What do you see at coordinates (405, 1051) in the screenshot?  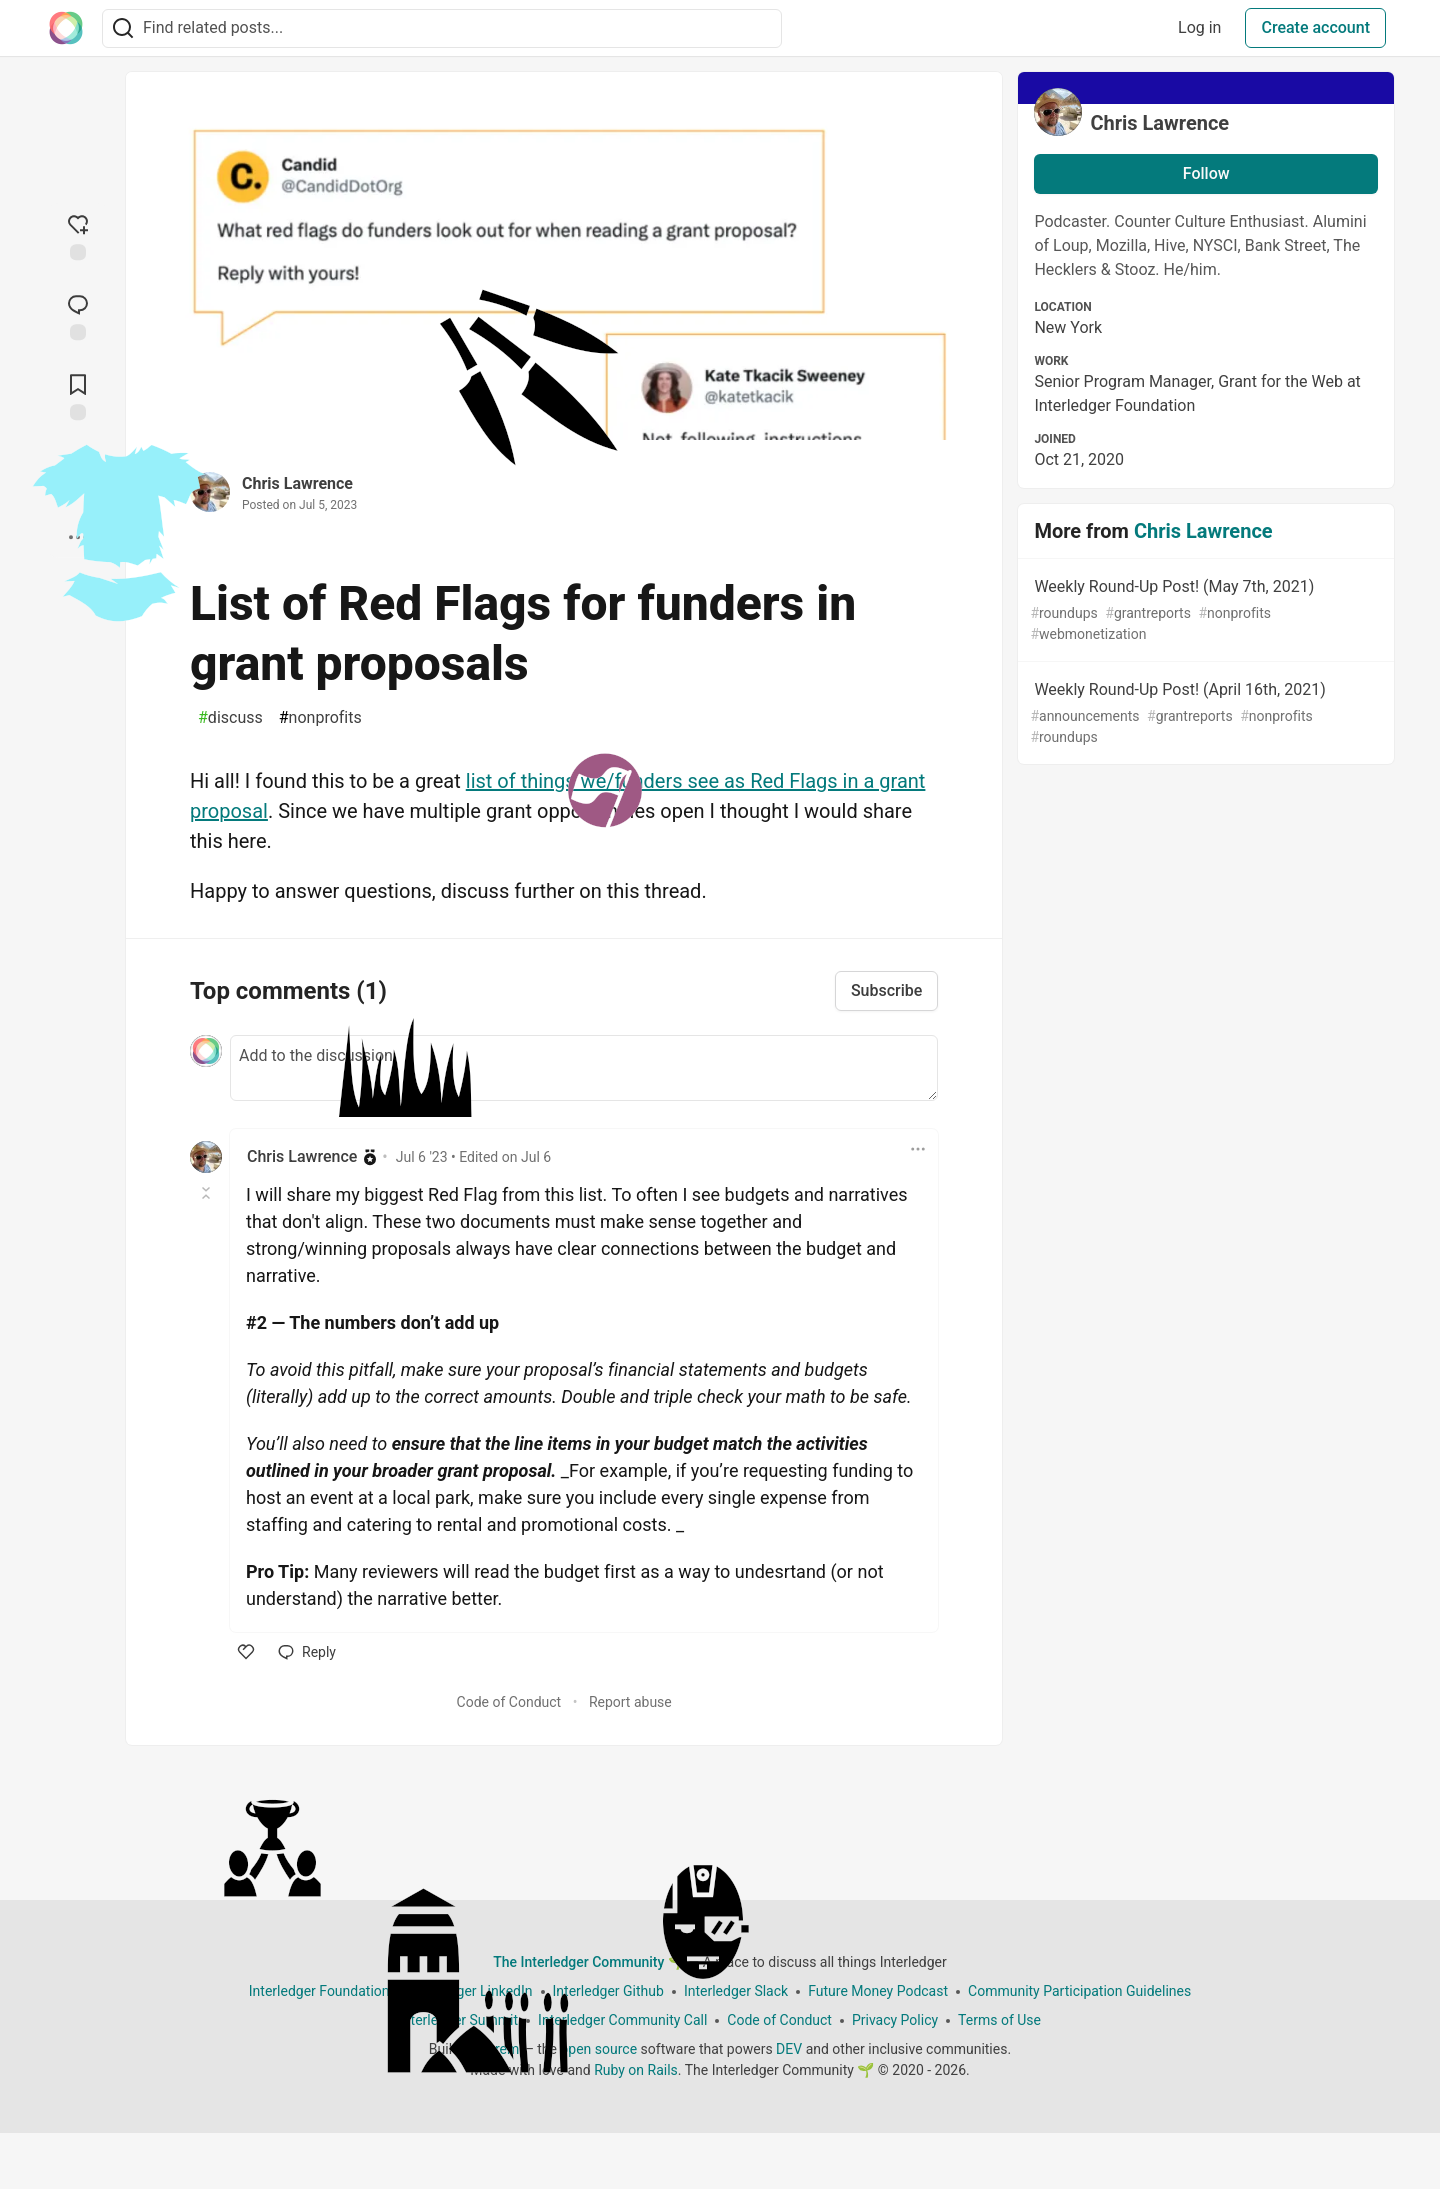 I see `indicates outdoor or nature environment in game` at bounding box center [405, 1051].